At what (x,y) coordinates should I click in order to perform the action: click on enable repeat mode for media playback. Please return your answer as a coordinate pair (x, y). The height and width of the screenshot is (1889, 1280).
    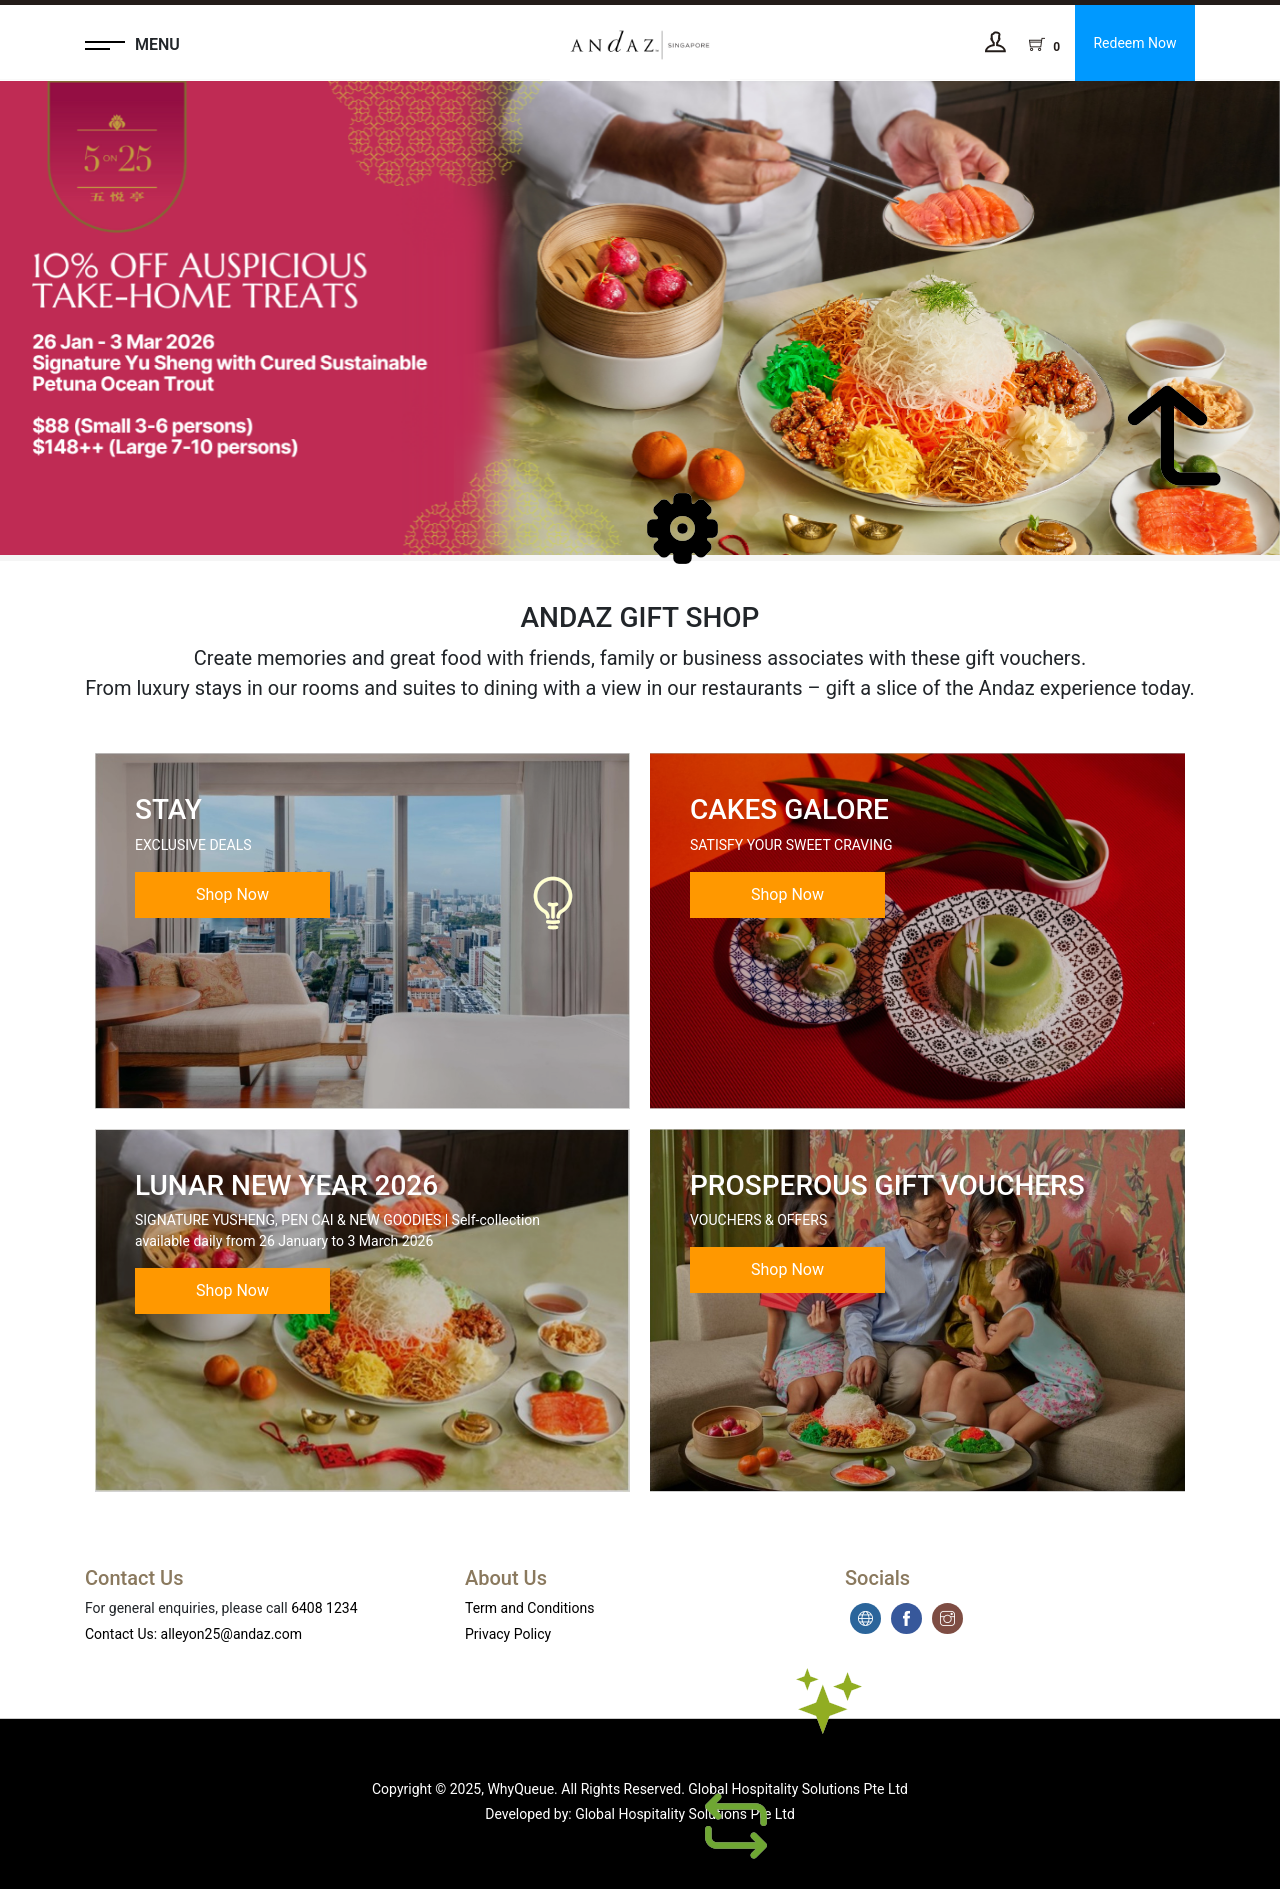
    Looking at the image, I should click on (736, 1826).